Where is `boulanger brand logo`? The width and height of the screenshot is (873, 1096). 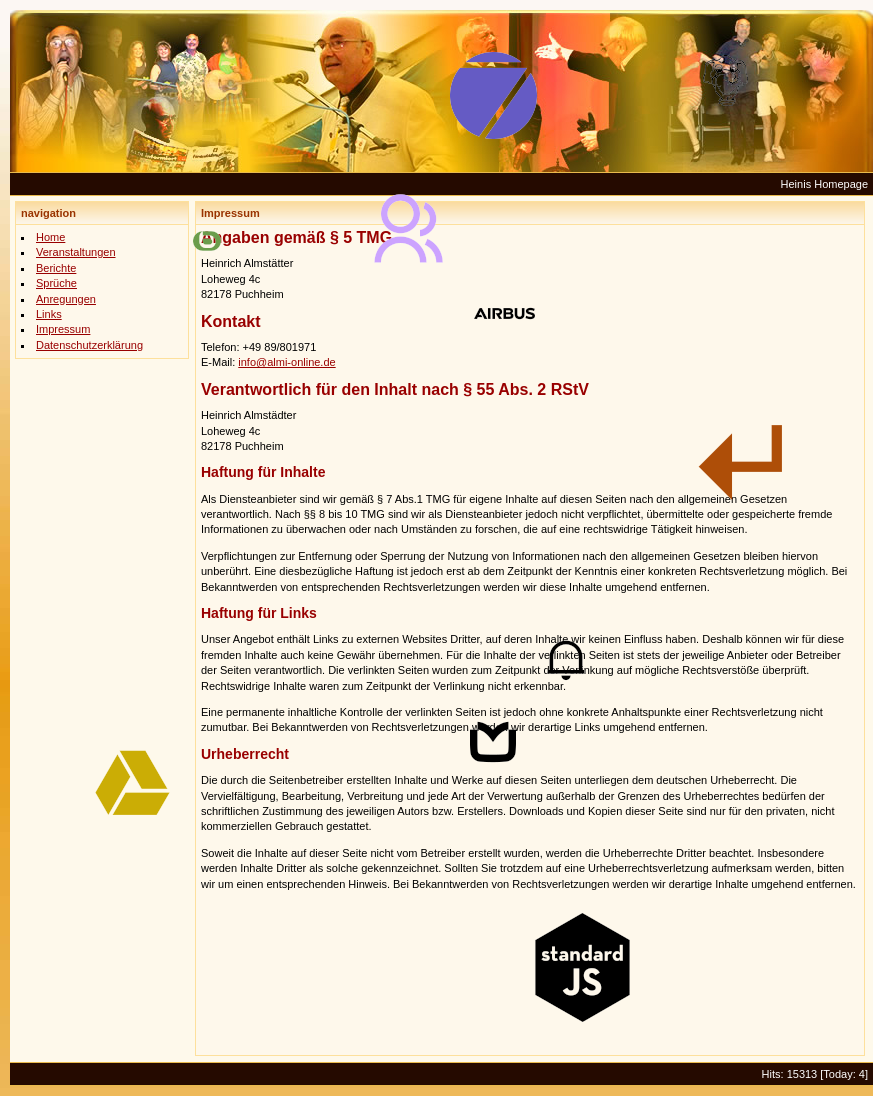 boulanger brand logo is located at coordinates (207, 241).